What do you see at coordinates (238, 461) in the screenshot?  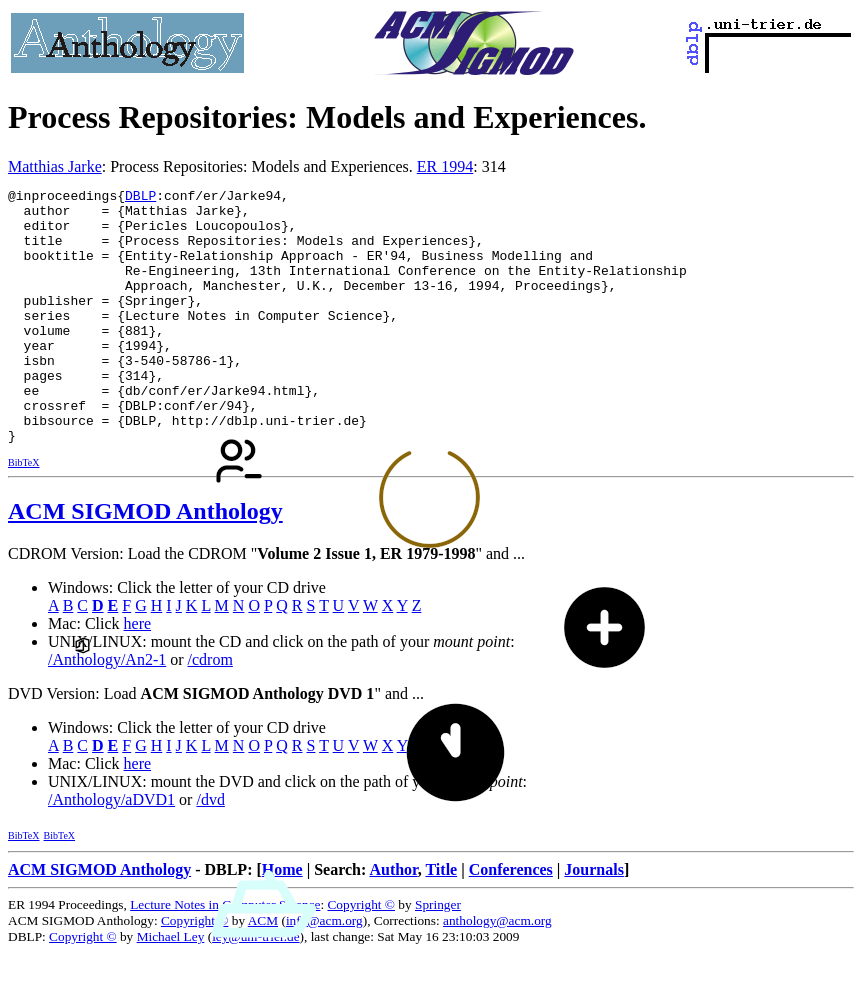 I see `remove a member from the group` at bounding box center [238, 461].